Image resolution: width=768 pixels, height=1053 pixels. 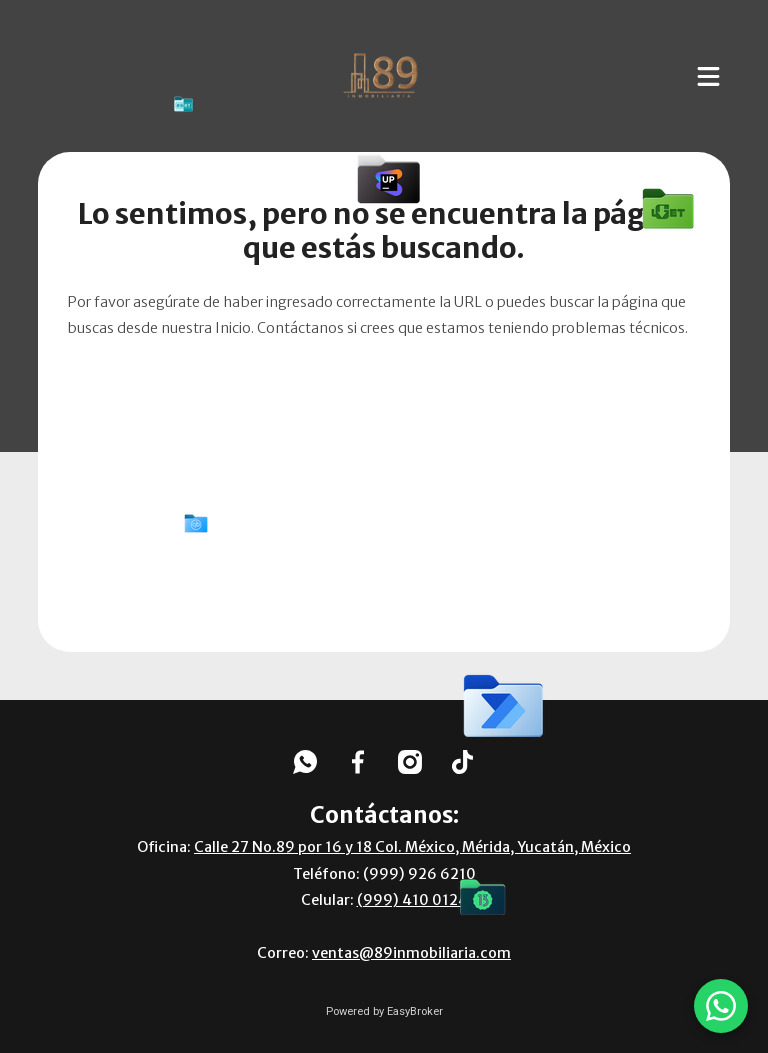 What do you see at coordinates (503, 708) in the screenshot?
I see `open Microsoft Power Automate project files` at bounding box center [503, 708].